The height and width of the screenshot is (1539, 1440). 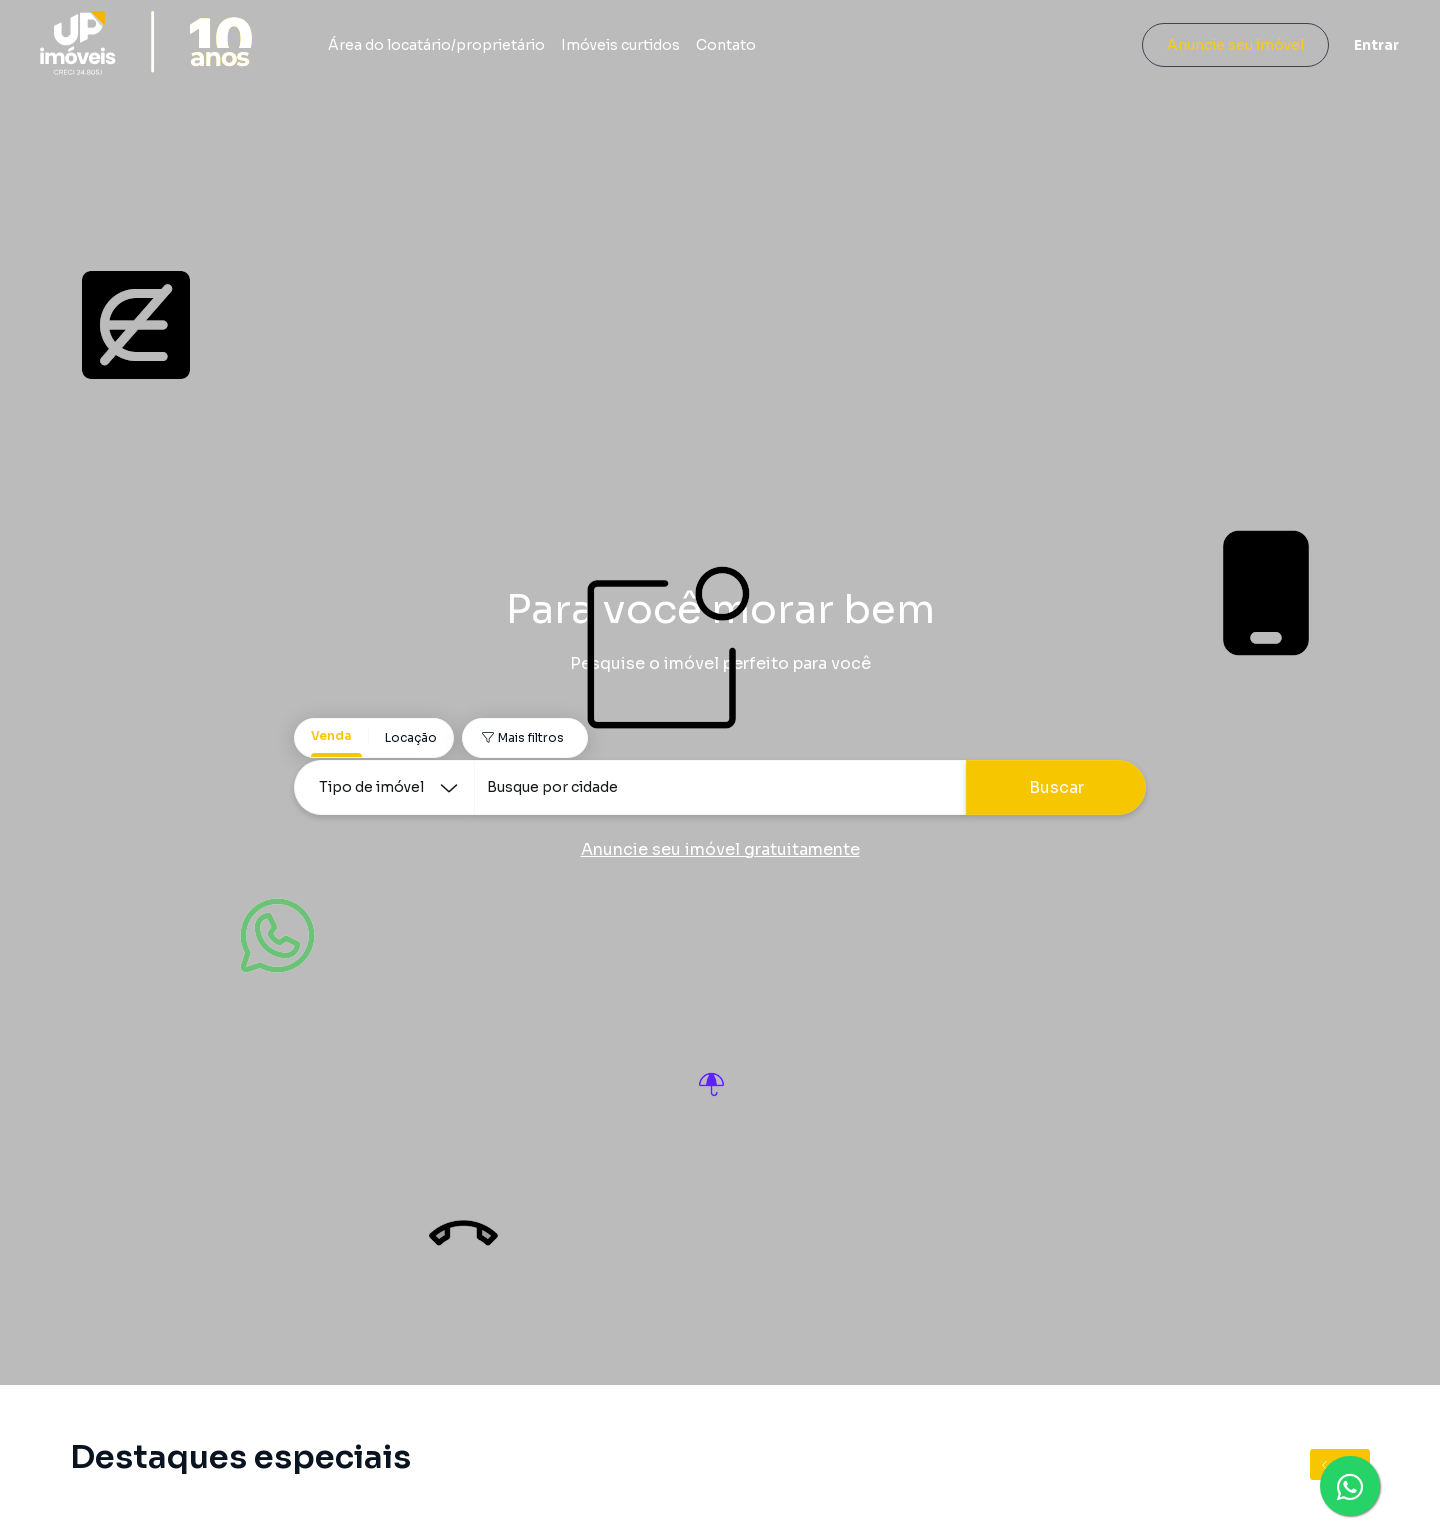 What do you see at coordinates (1266, 593) in the screenshot?
I see `call or contact via mobile phone` at bounding box center [1266, 593].